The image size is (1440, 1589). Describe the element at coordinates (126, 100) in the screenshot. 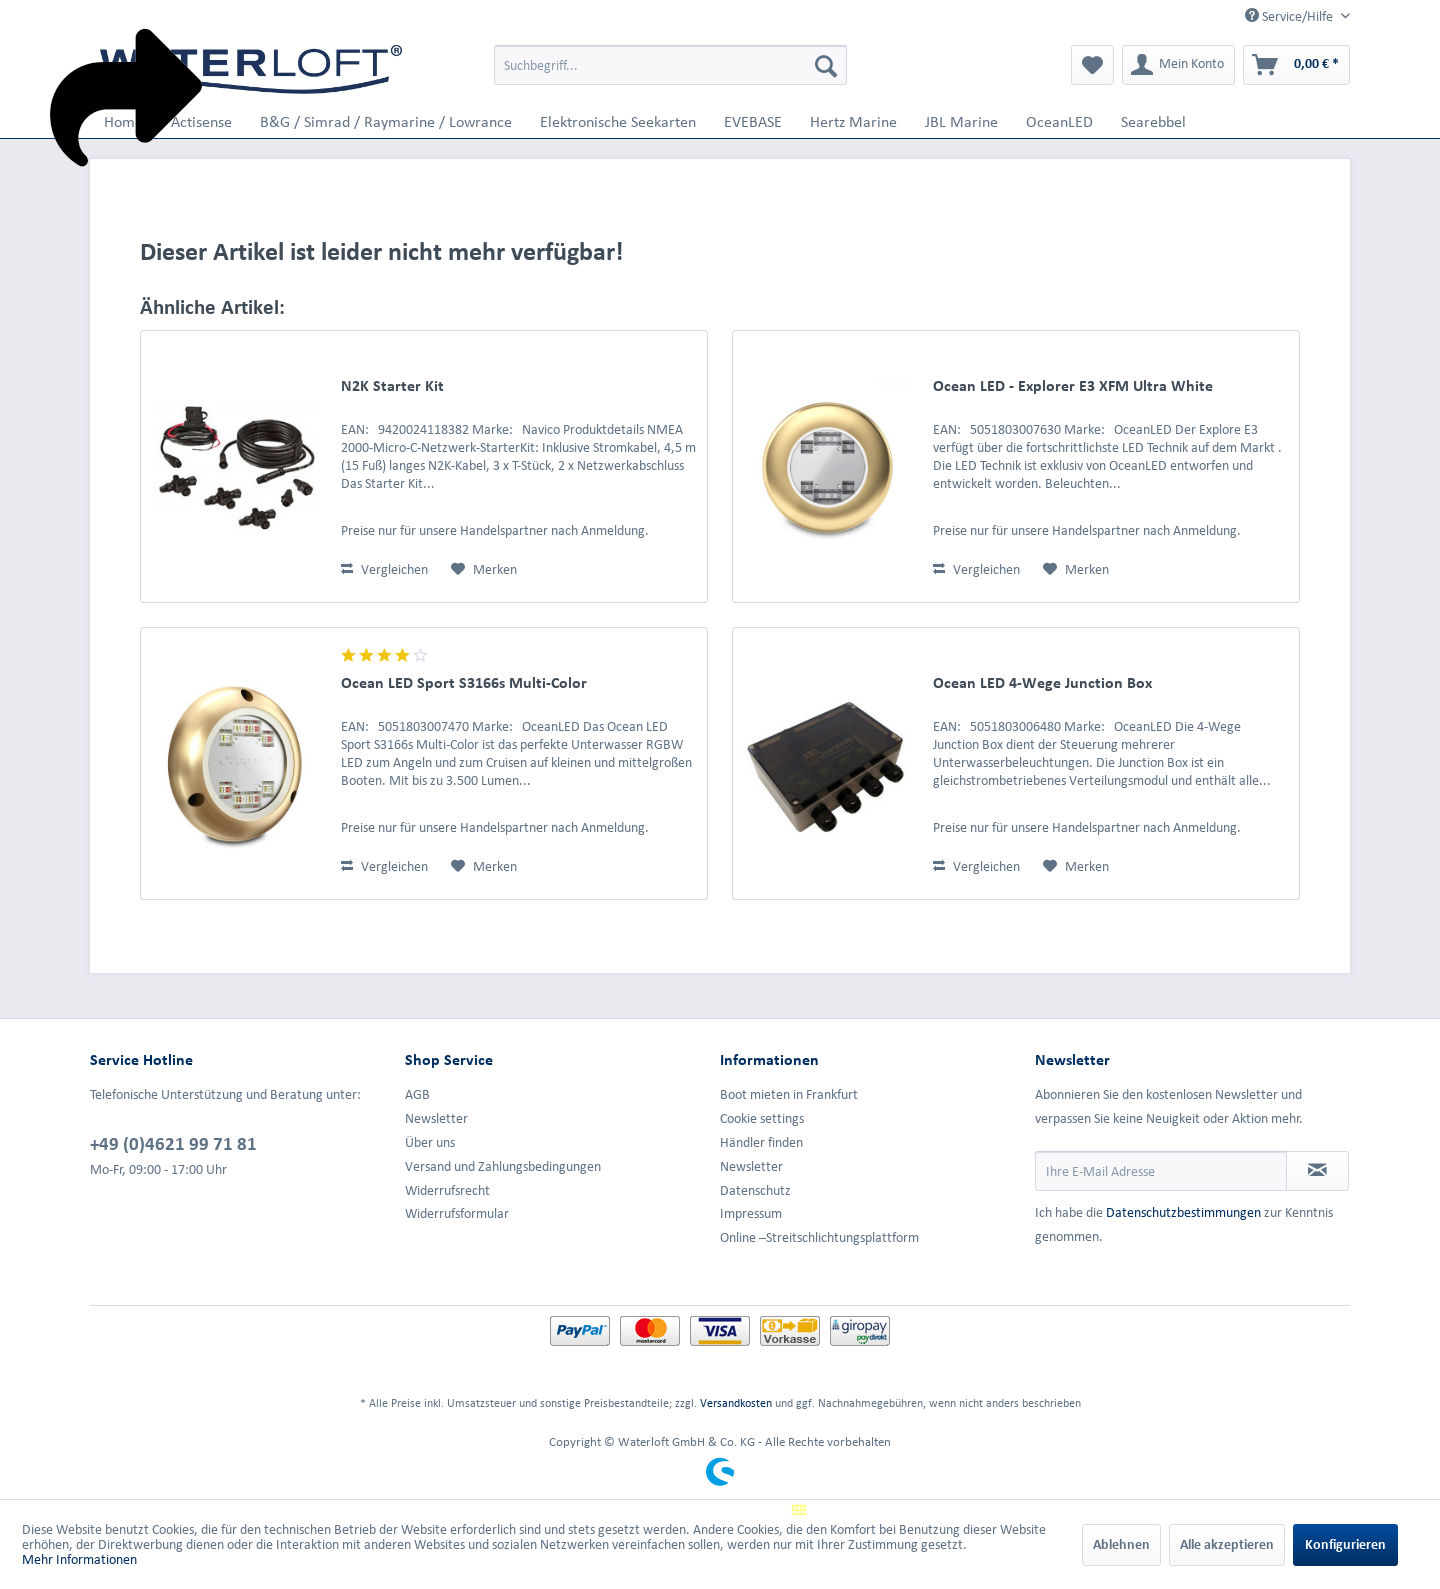

I see `share this content` at that location.